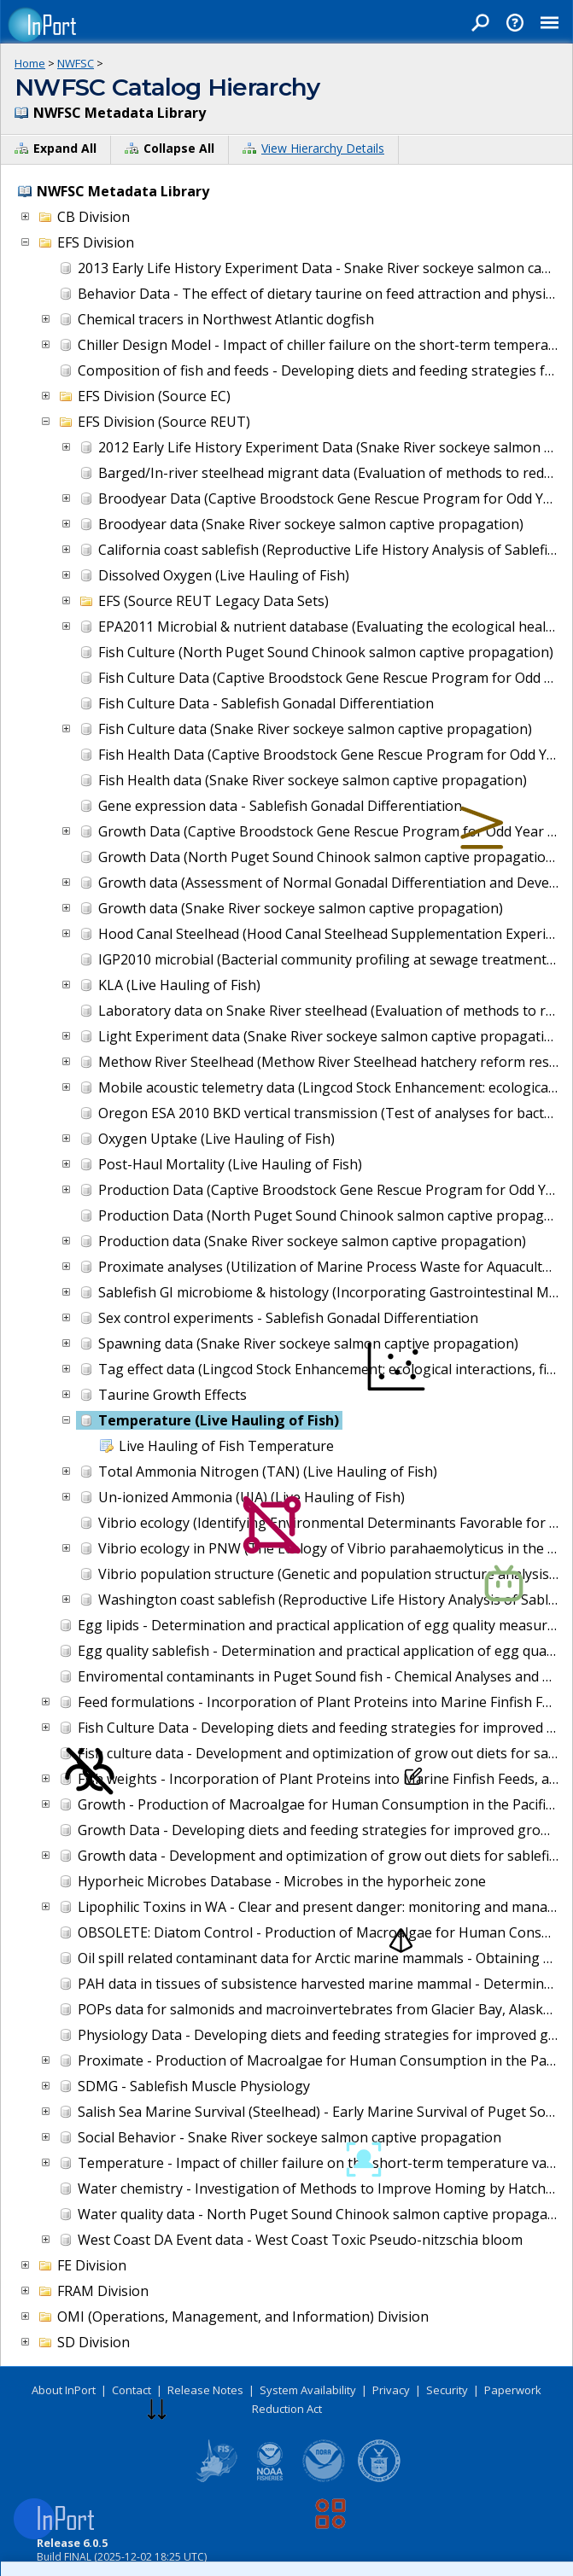 The width and height of the screenshot is (573, 2576). I want to click on open bilibili video streaming app, so click(504, 1584).